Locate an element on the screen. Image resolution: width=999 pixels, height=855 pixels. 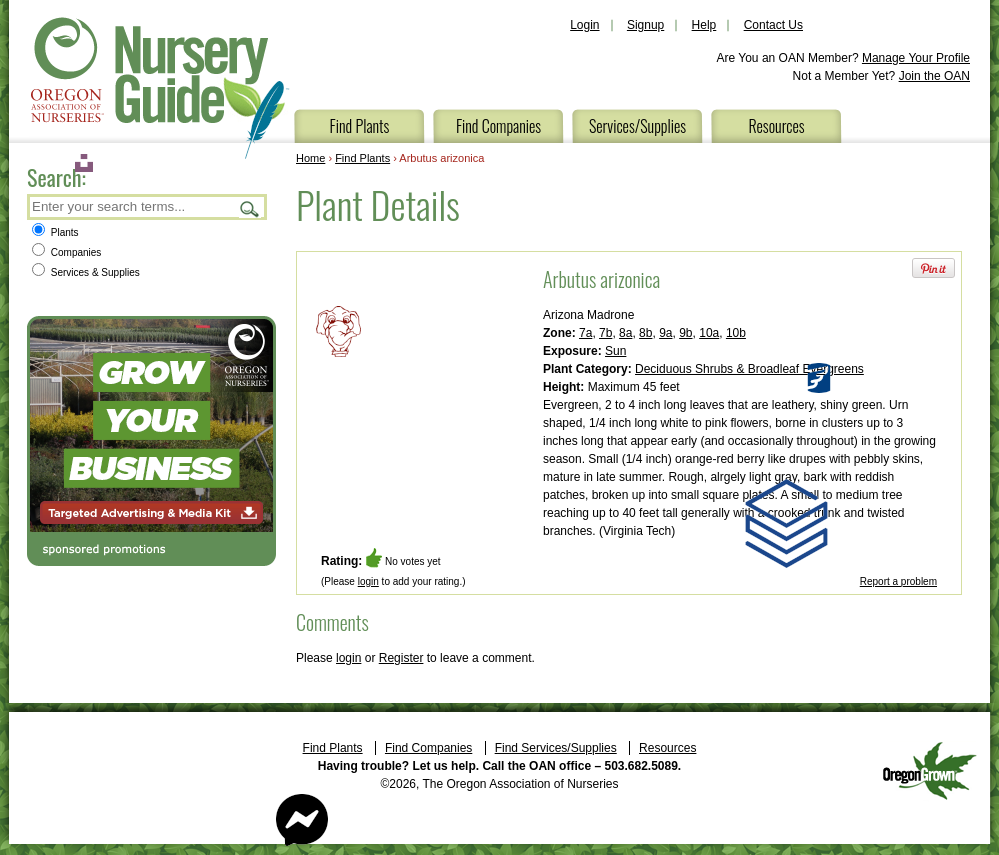
flyway database migration tool logo is located at coordinates (819, 378).